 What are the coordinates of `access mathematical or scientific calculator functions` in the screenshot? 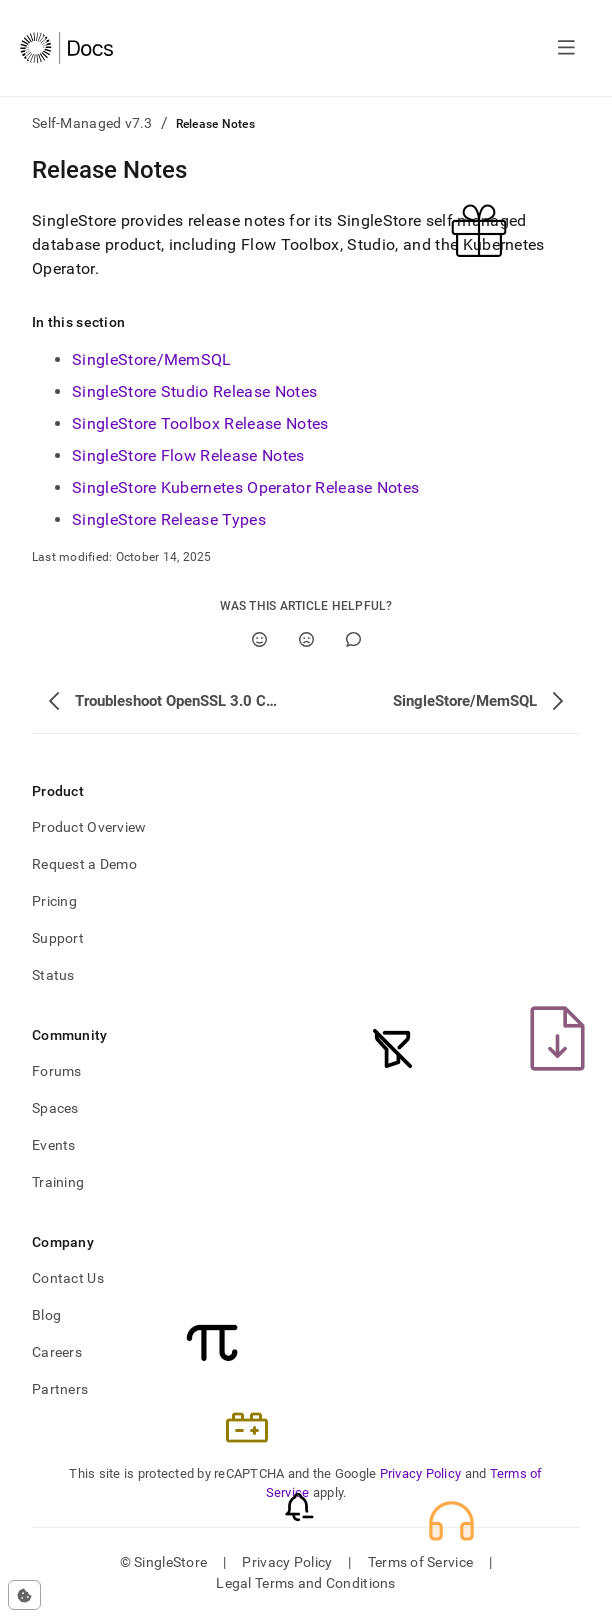 It's located at (213, 1342).